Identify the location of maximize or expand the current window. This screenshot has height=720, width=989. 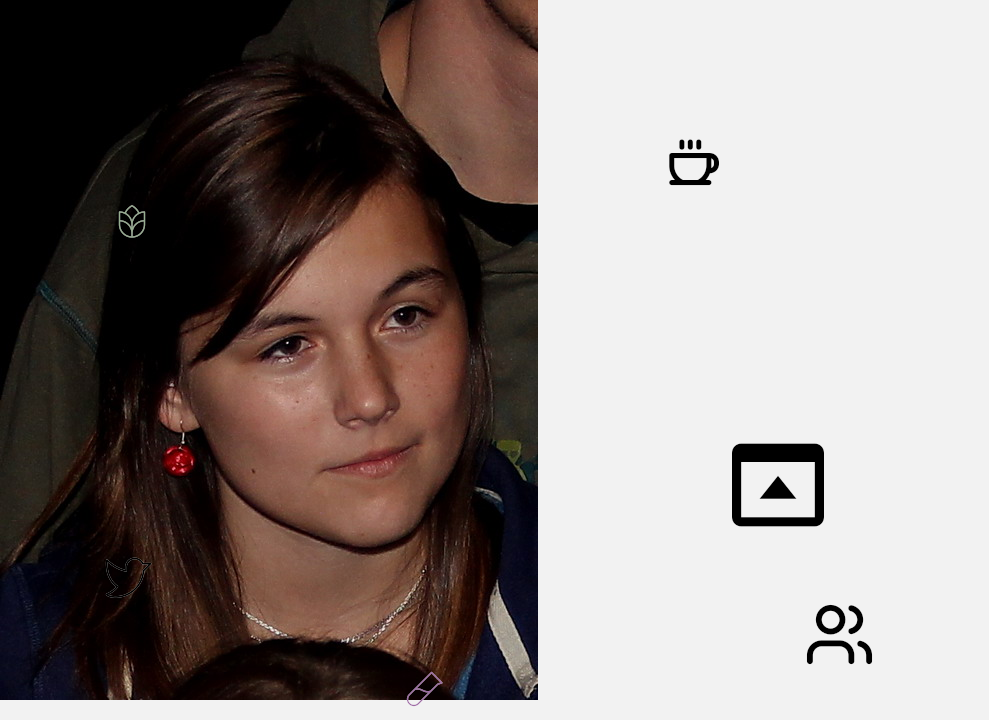
(778, 485).